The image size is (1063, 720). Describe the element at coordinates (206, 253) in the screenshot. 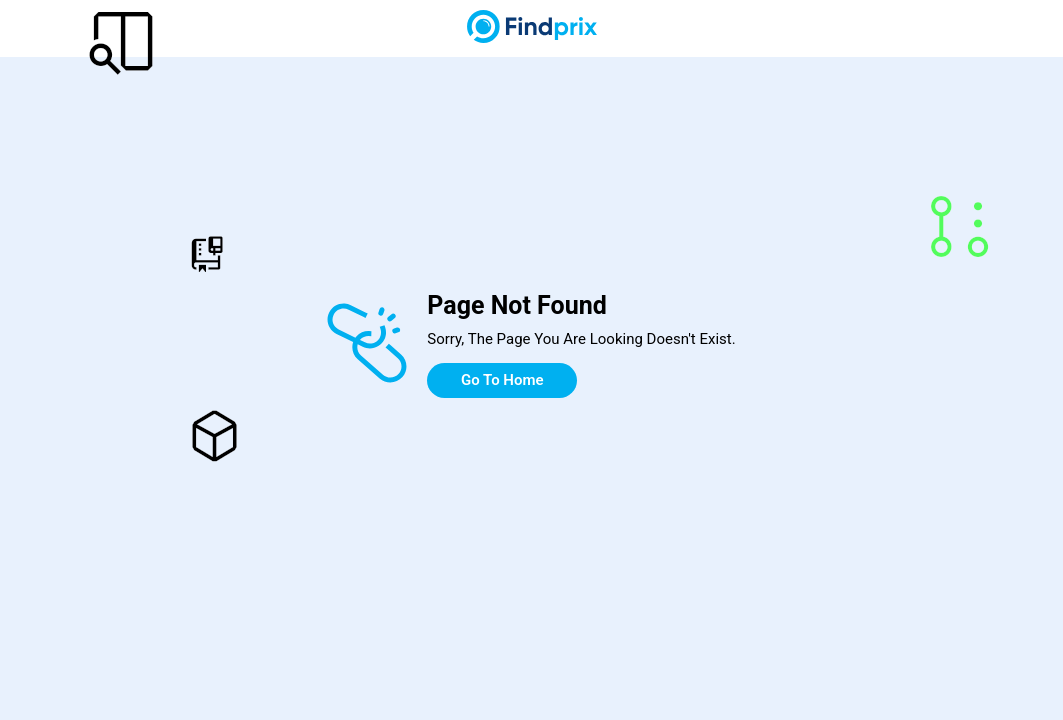

I see `clone a repository` at that location.